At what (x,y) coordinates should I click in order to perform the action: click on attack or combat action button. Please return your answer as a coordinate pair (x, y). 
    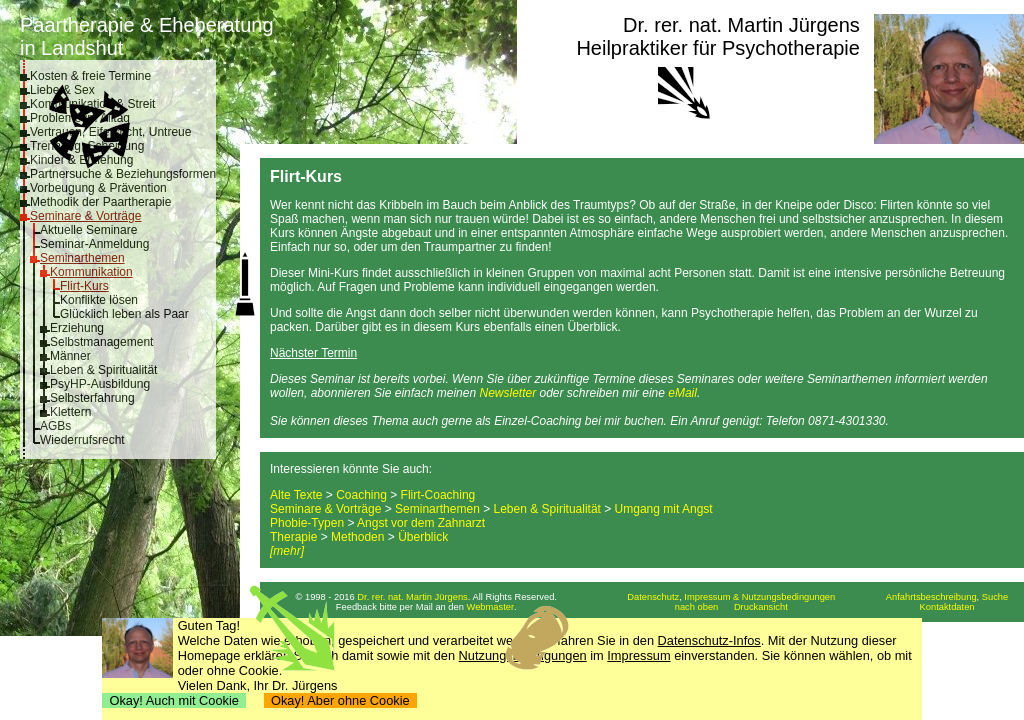
    Looking at the image, I should click on (292, 628).